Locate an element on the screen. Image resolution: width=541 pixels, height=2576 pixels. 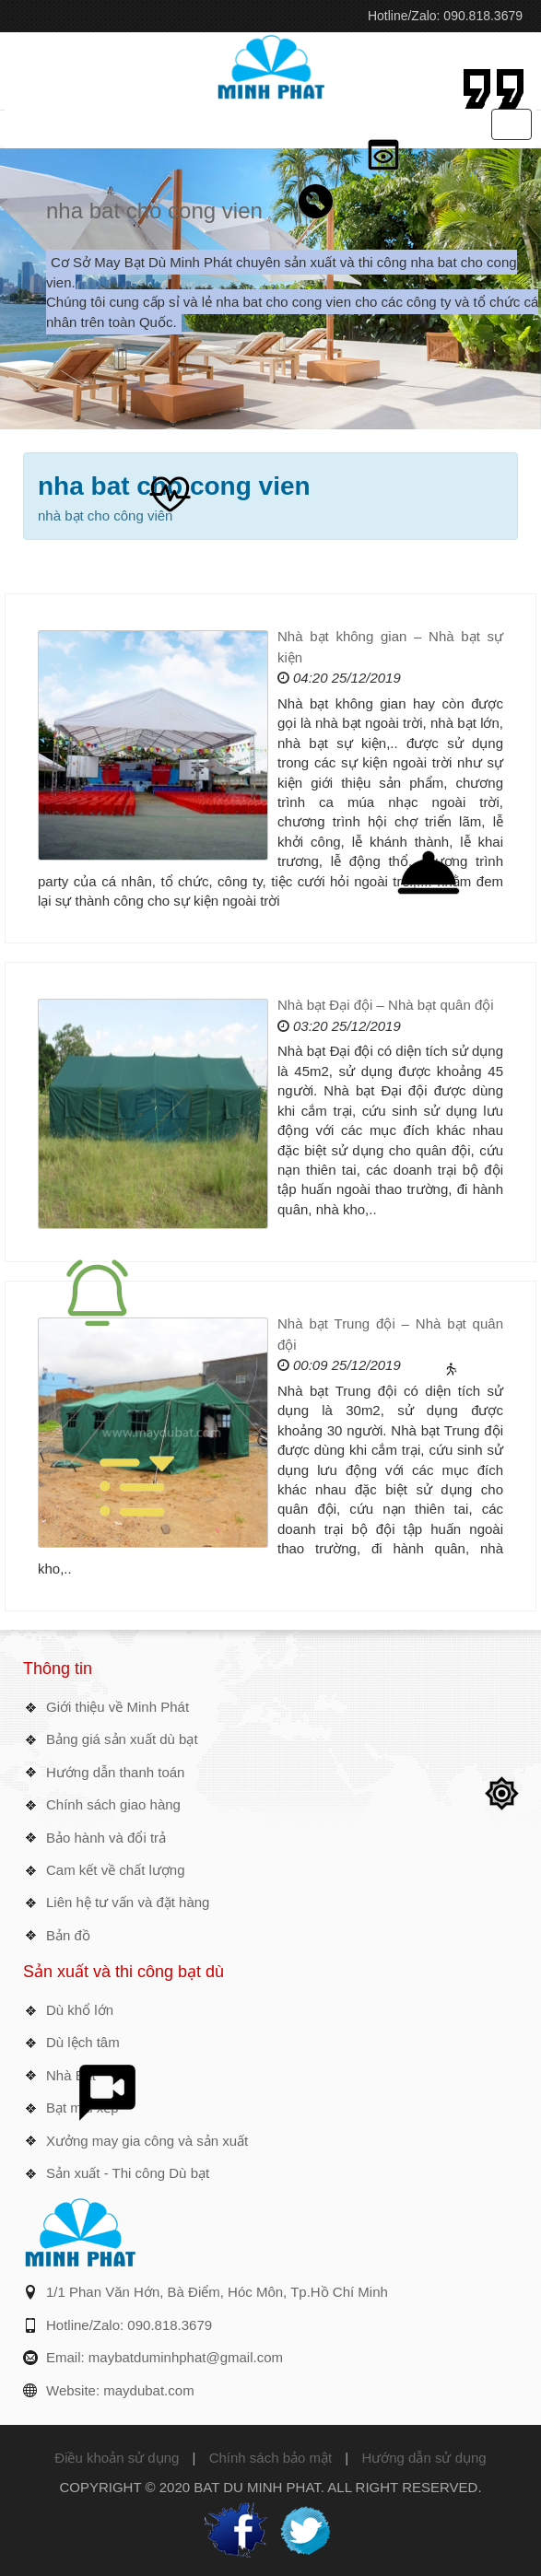
request room service or hotel amenities is located at coordinates (429, 872).